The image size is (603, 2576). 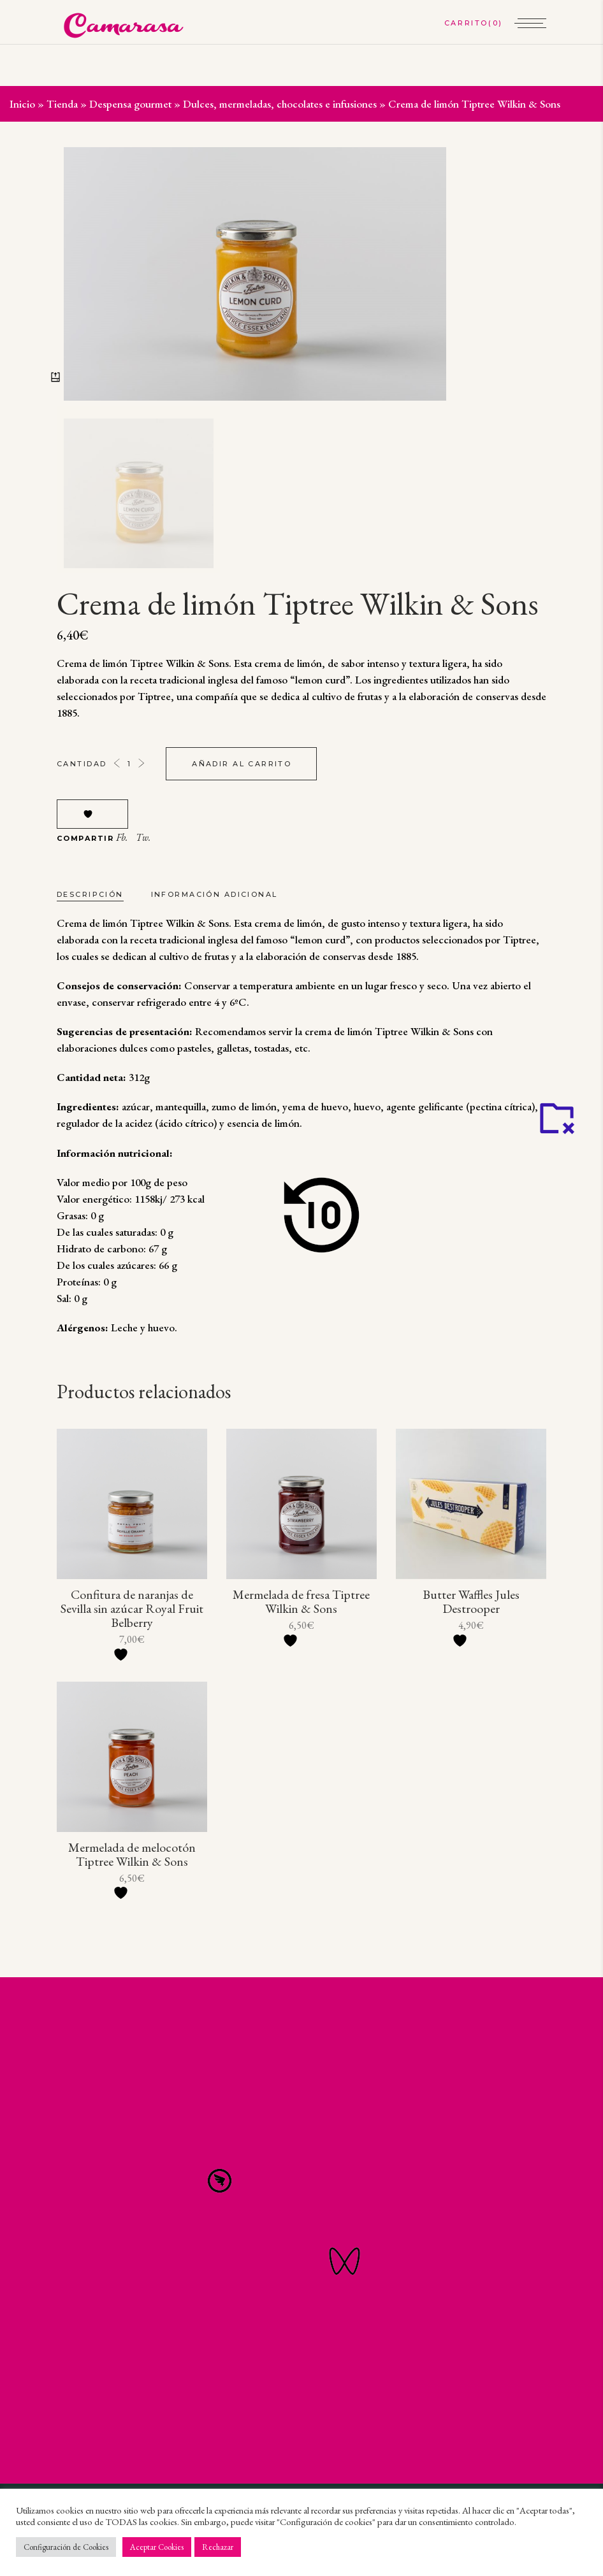 I want to click on uninstall an application, so click(x=55, y=377).